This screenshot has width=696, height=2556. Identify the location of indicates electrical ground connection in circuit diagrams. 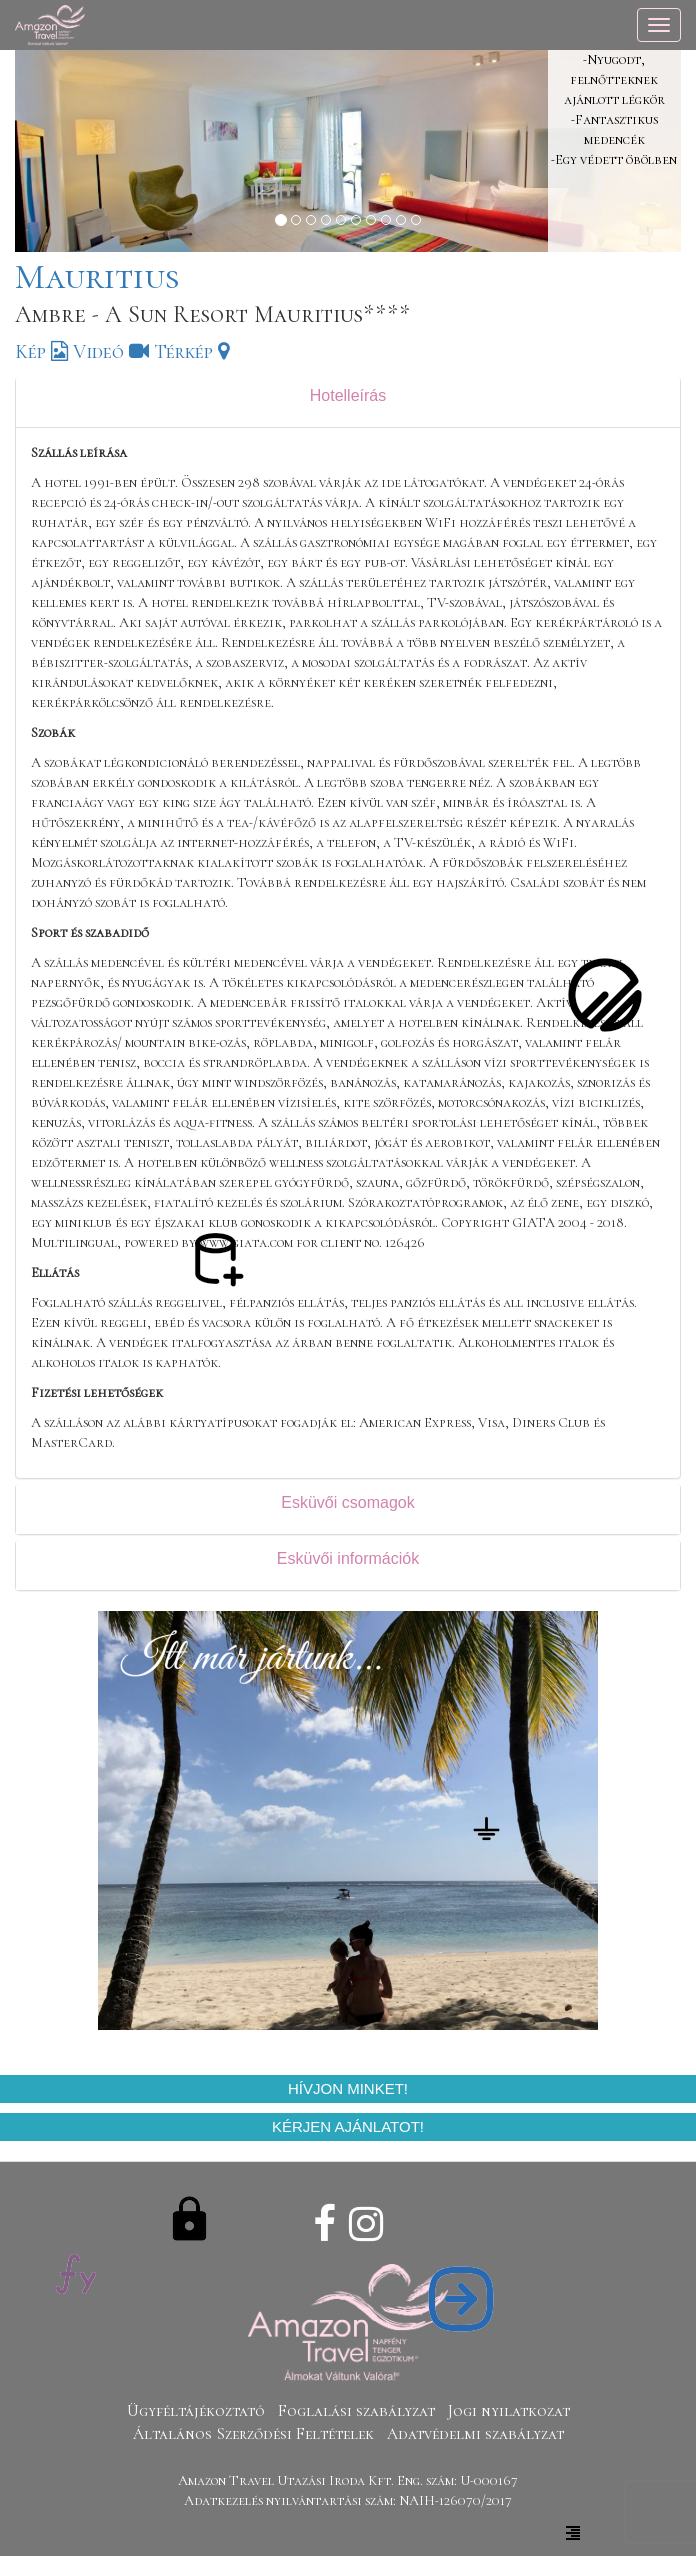
(486, 1828).